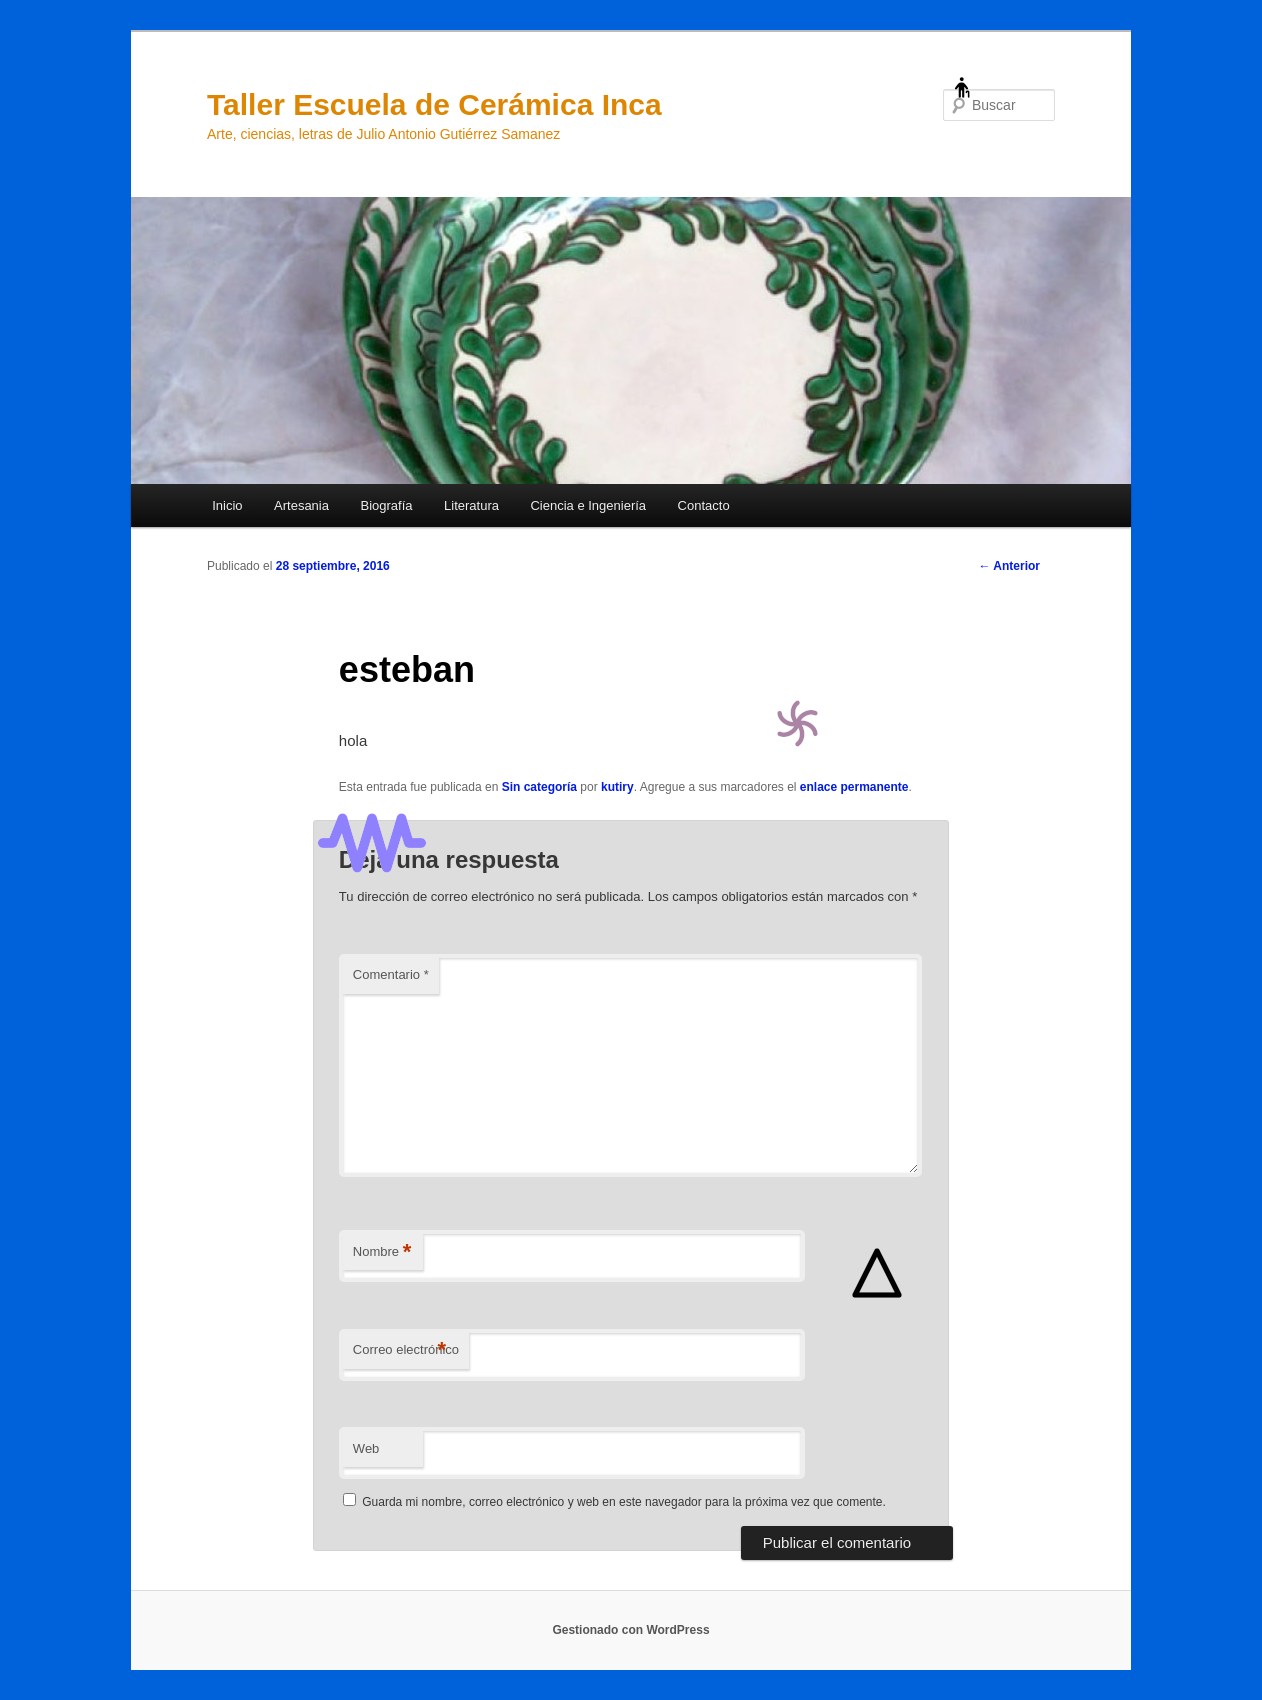 The image size is (1262, 1700). I want to click on indicates change or difference in a value, so click(877, 1273).